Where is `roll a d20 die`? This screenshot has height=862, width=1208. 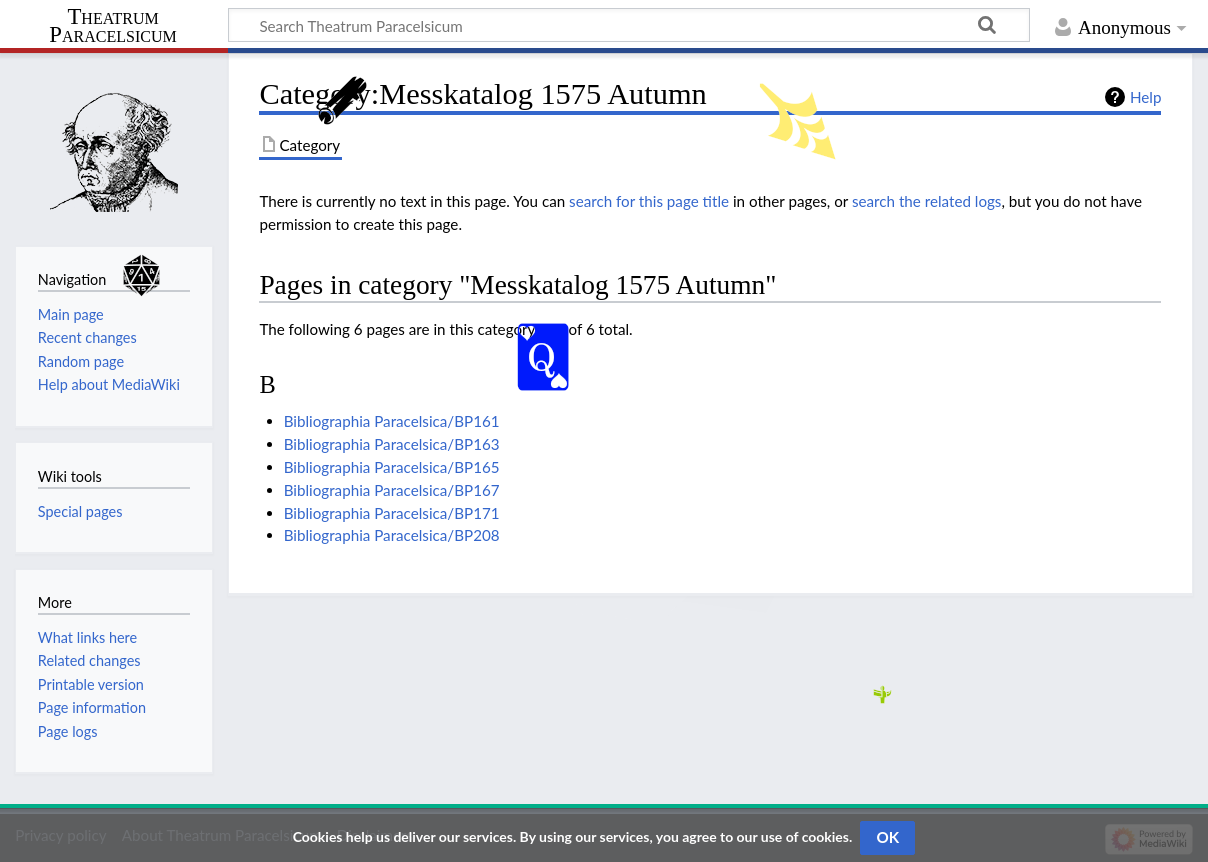 roll a d20 die is located at coordinates (141, 275).